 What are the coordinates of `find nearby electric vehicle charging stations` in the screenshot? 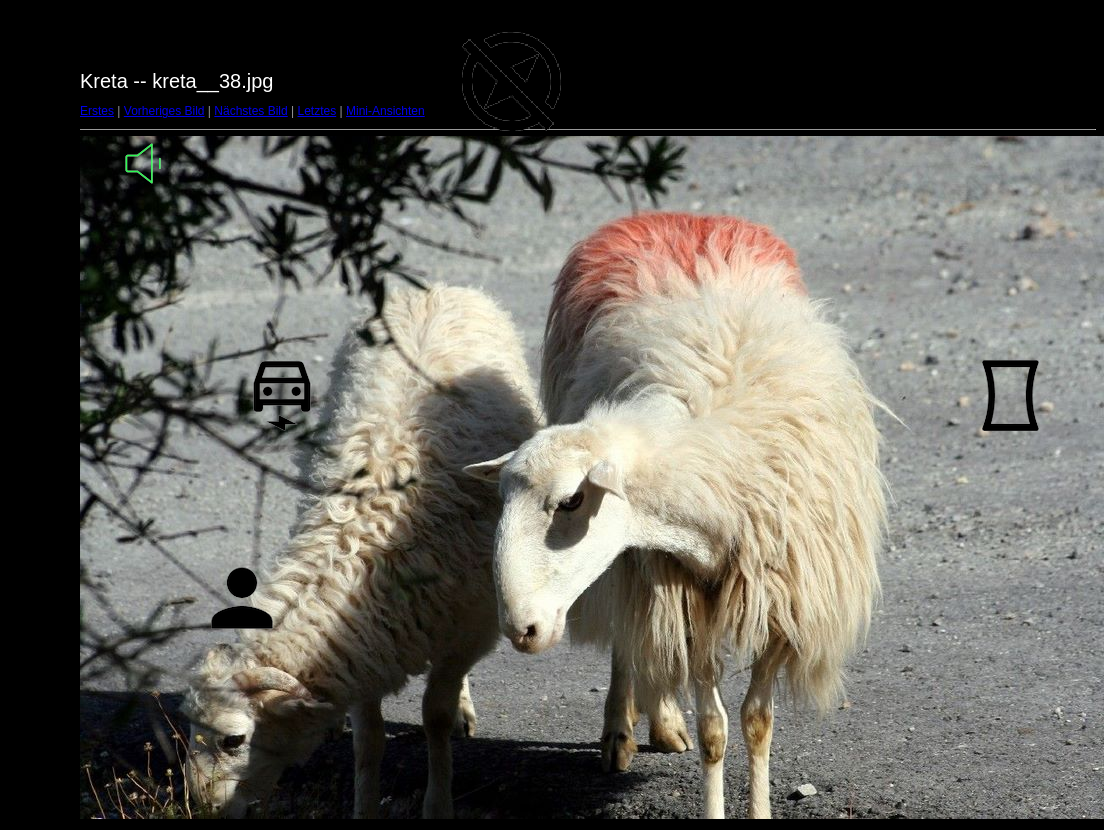 It's located at (282, 396).